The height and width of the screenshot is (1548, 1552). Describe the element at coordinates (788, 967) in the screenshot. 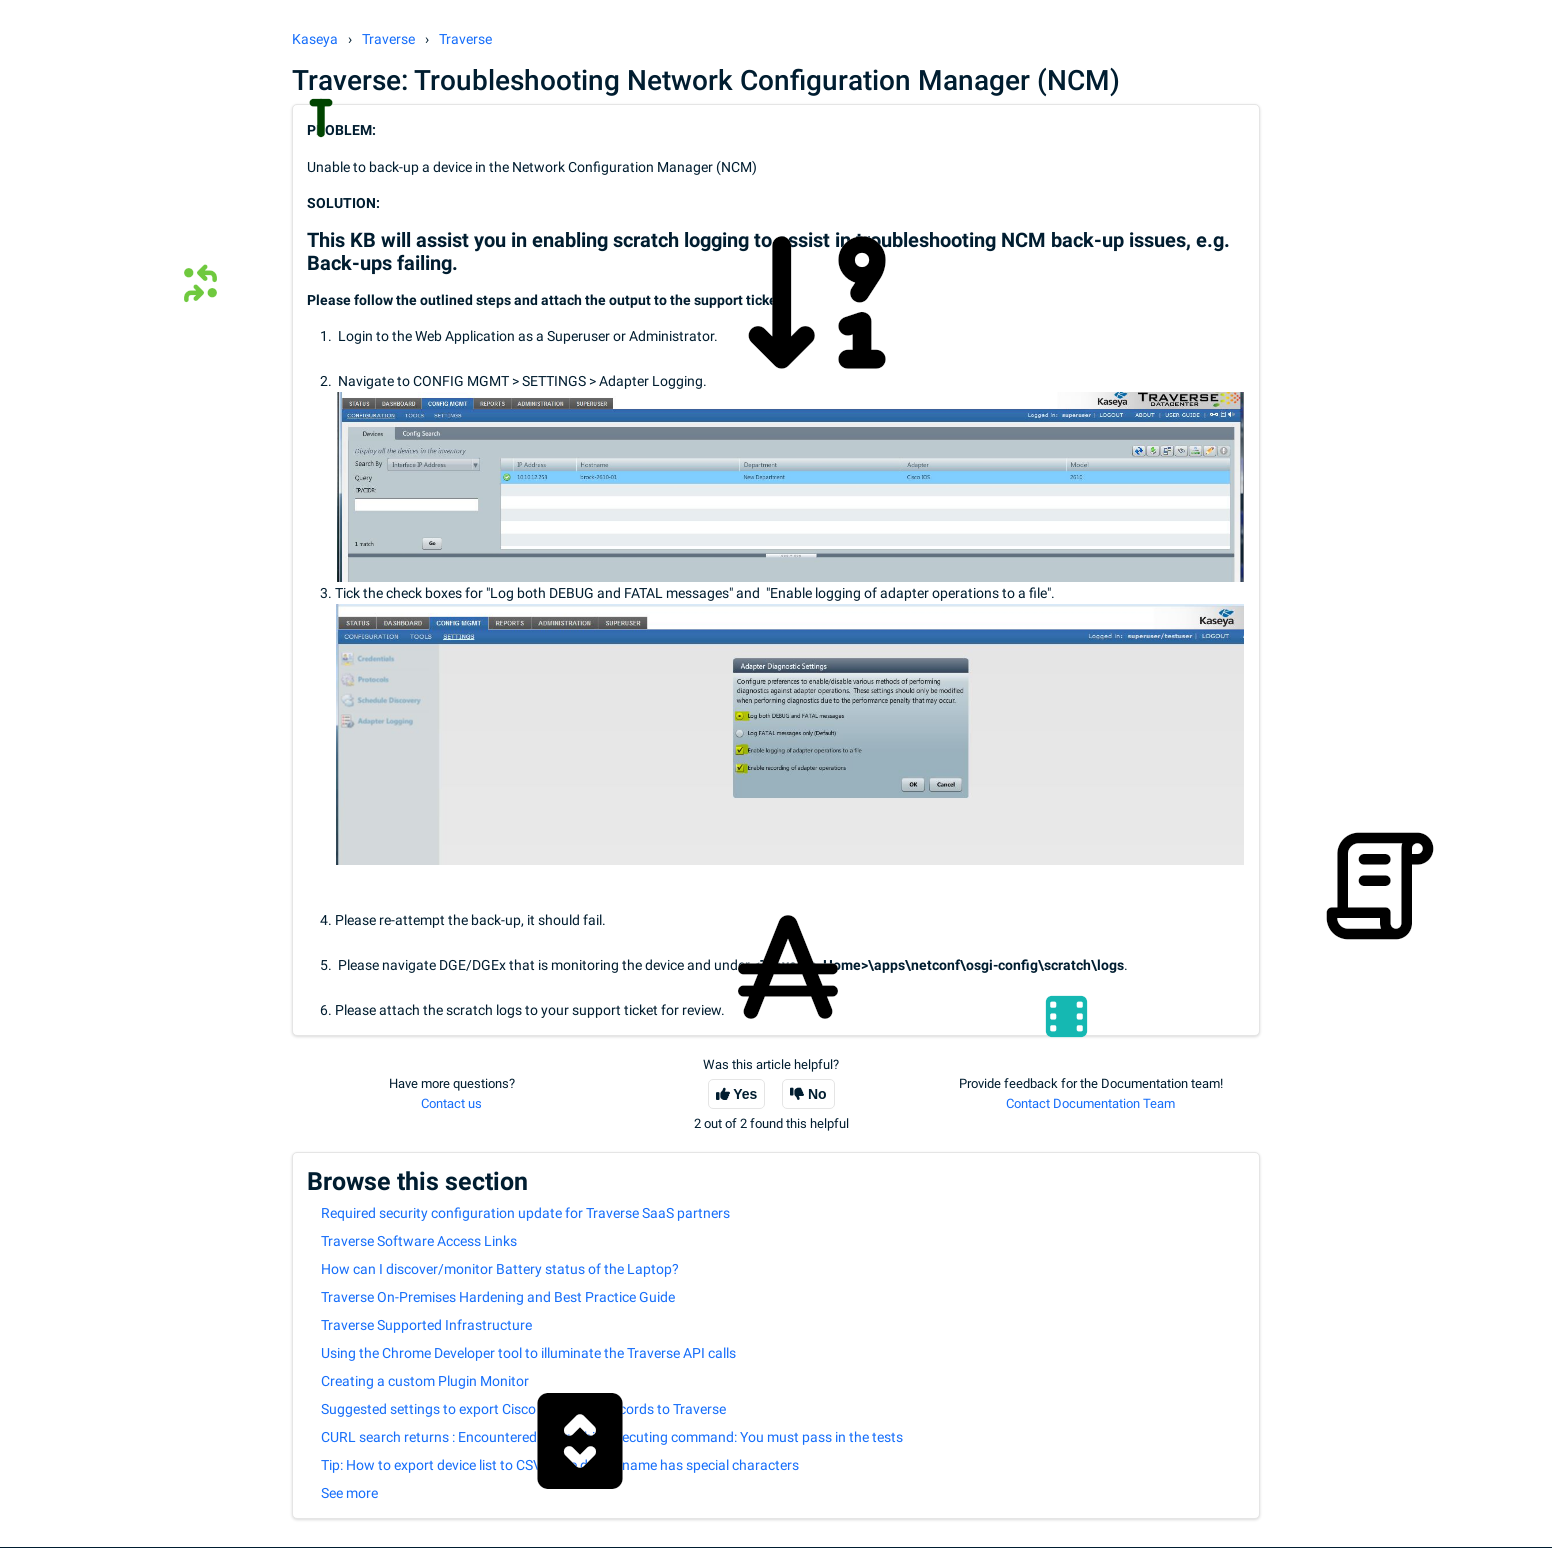

I see `indicates Argentine peso currency` at that location.